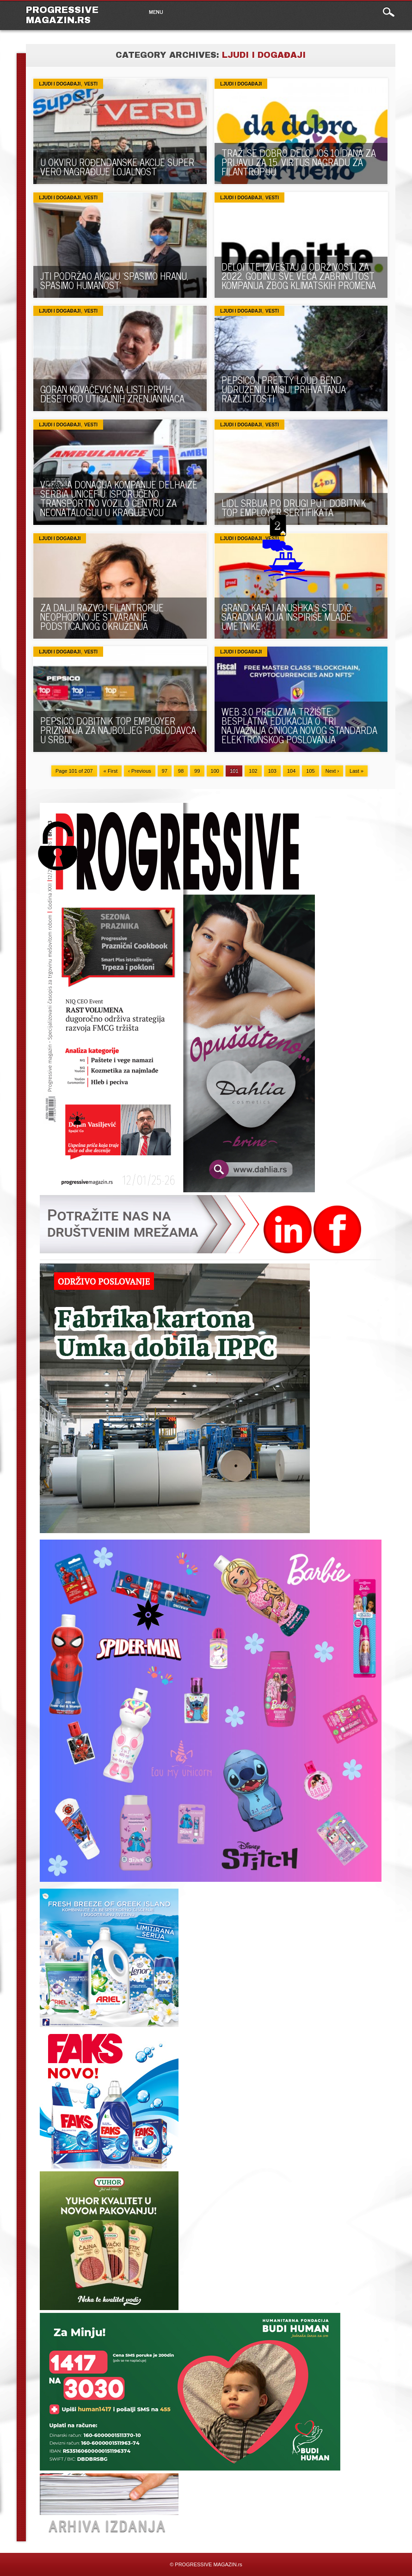  Describe the element at coordinates (285, 562) in the screenshot. I see `select dreadnought or battleship unit` at that location.